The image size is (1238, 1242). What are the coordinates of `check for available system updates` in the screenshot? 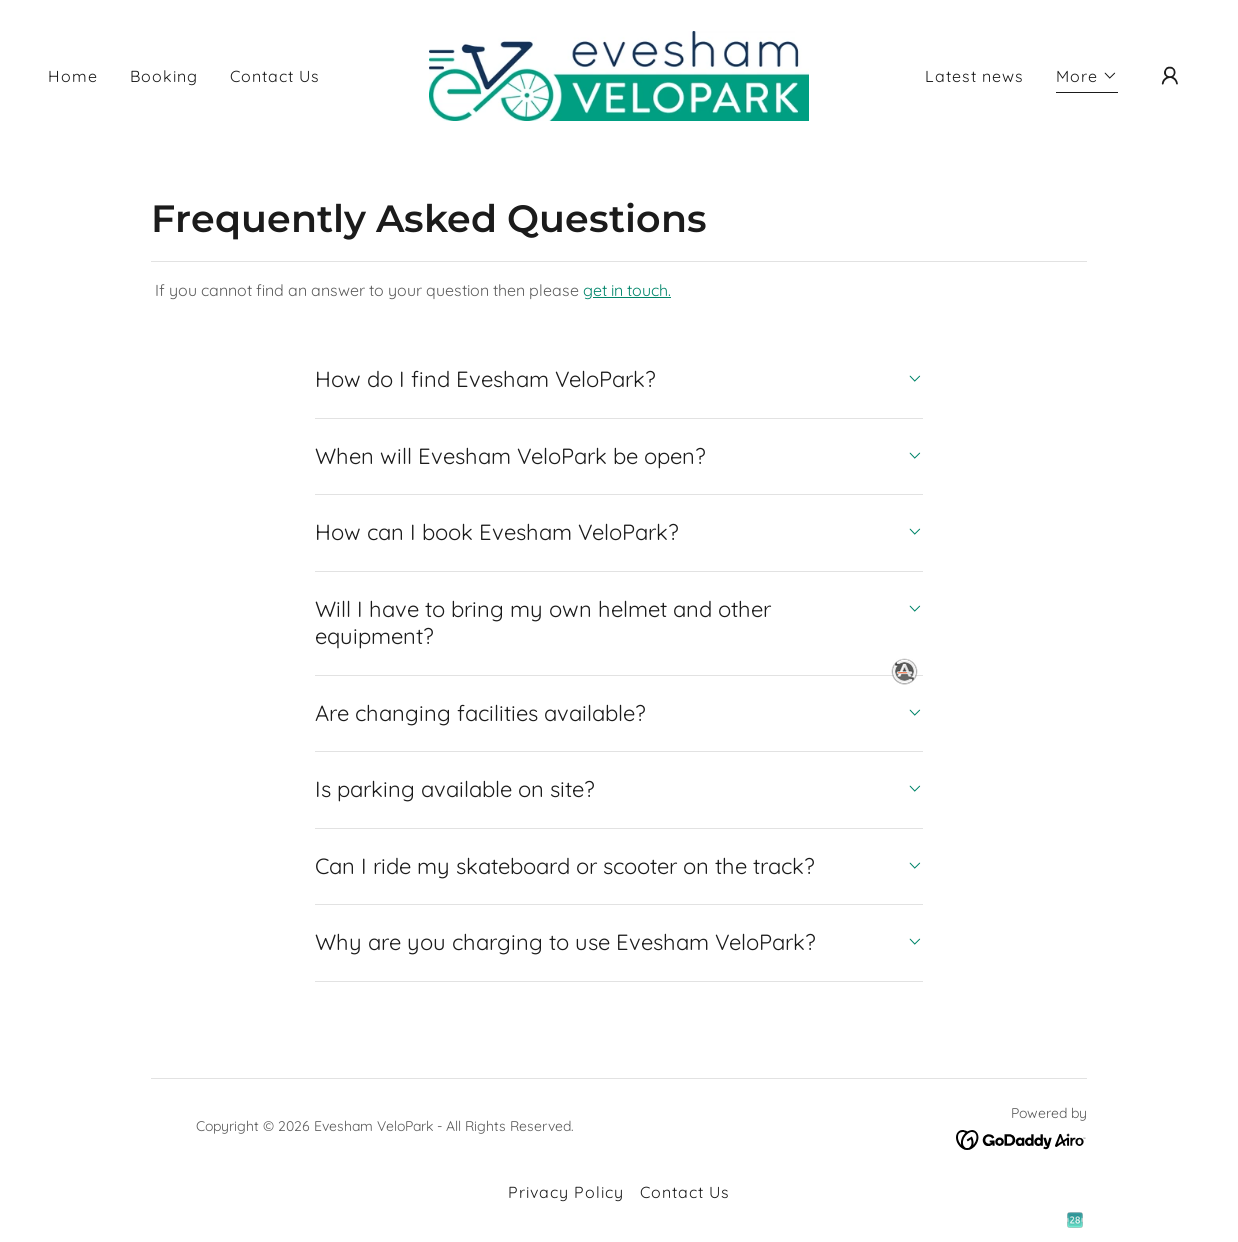 It's located at (904, 671).